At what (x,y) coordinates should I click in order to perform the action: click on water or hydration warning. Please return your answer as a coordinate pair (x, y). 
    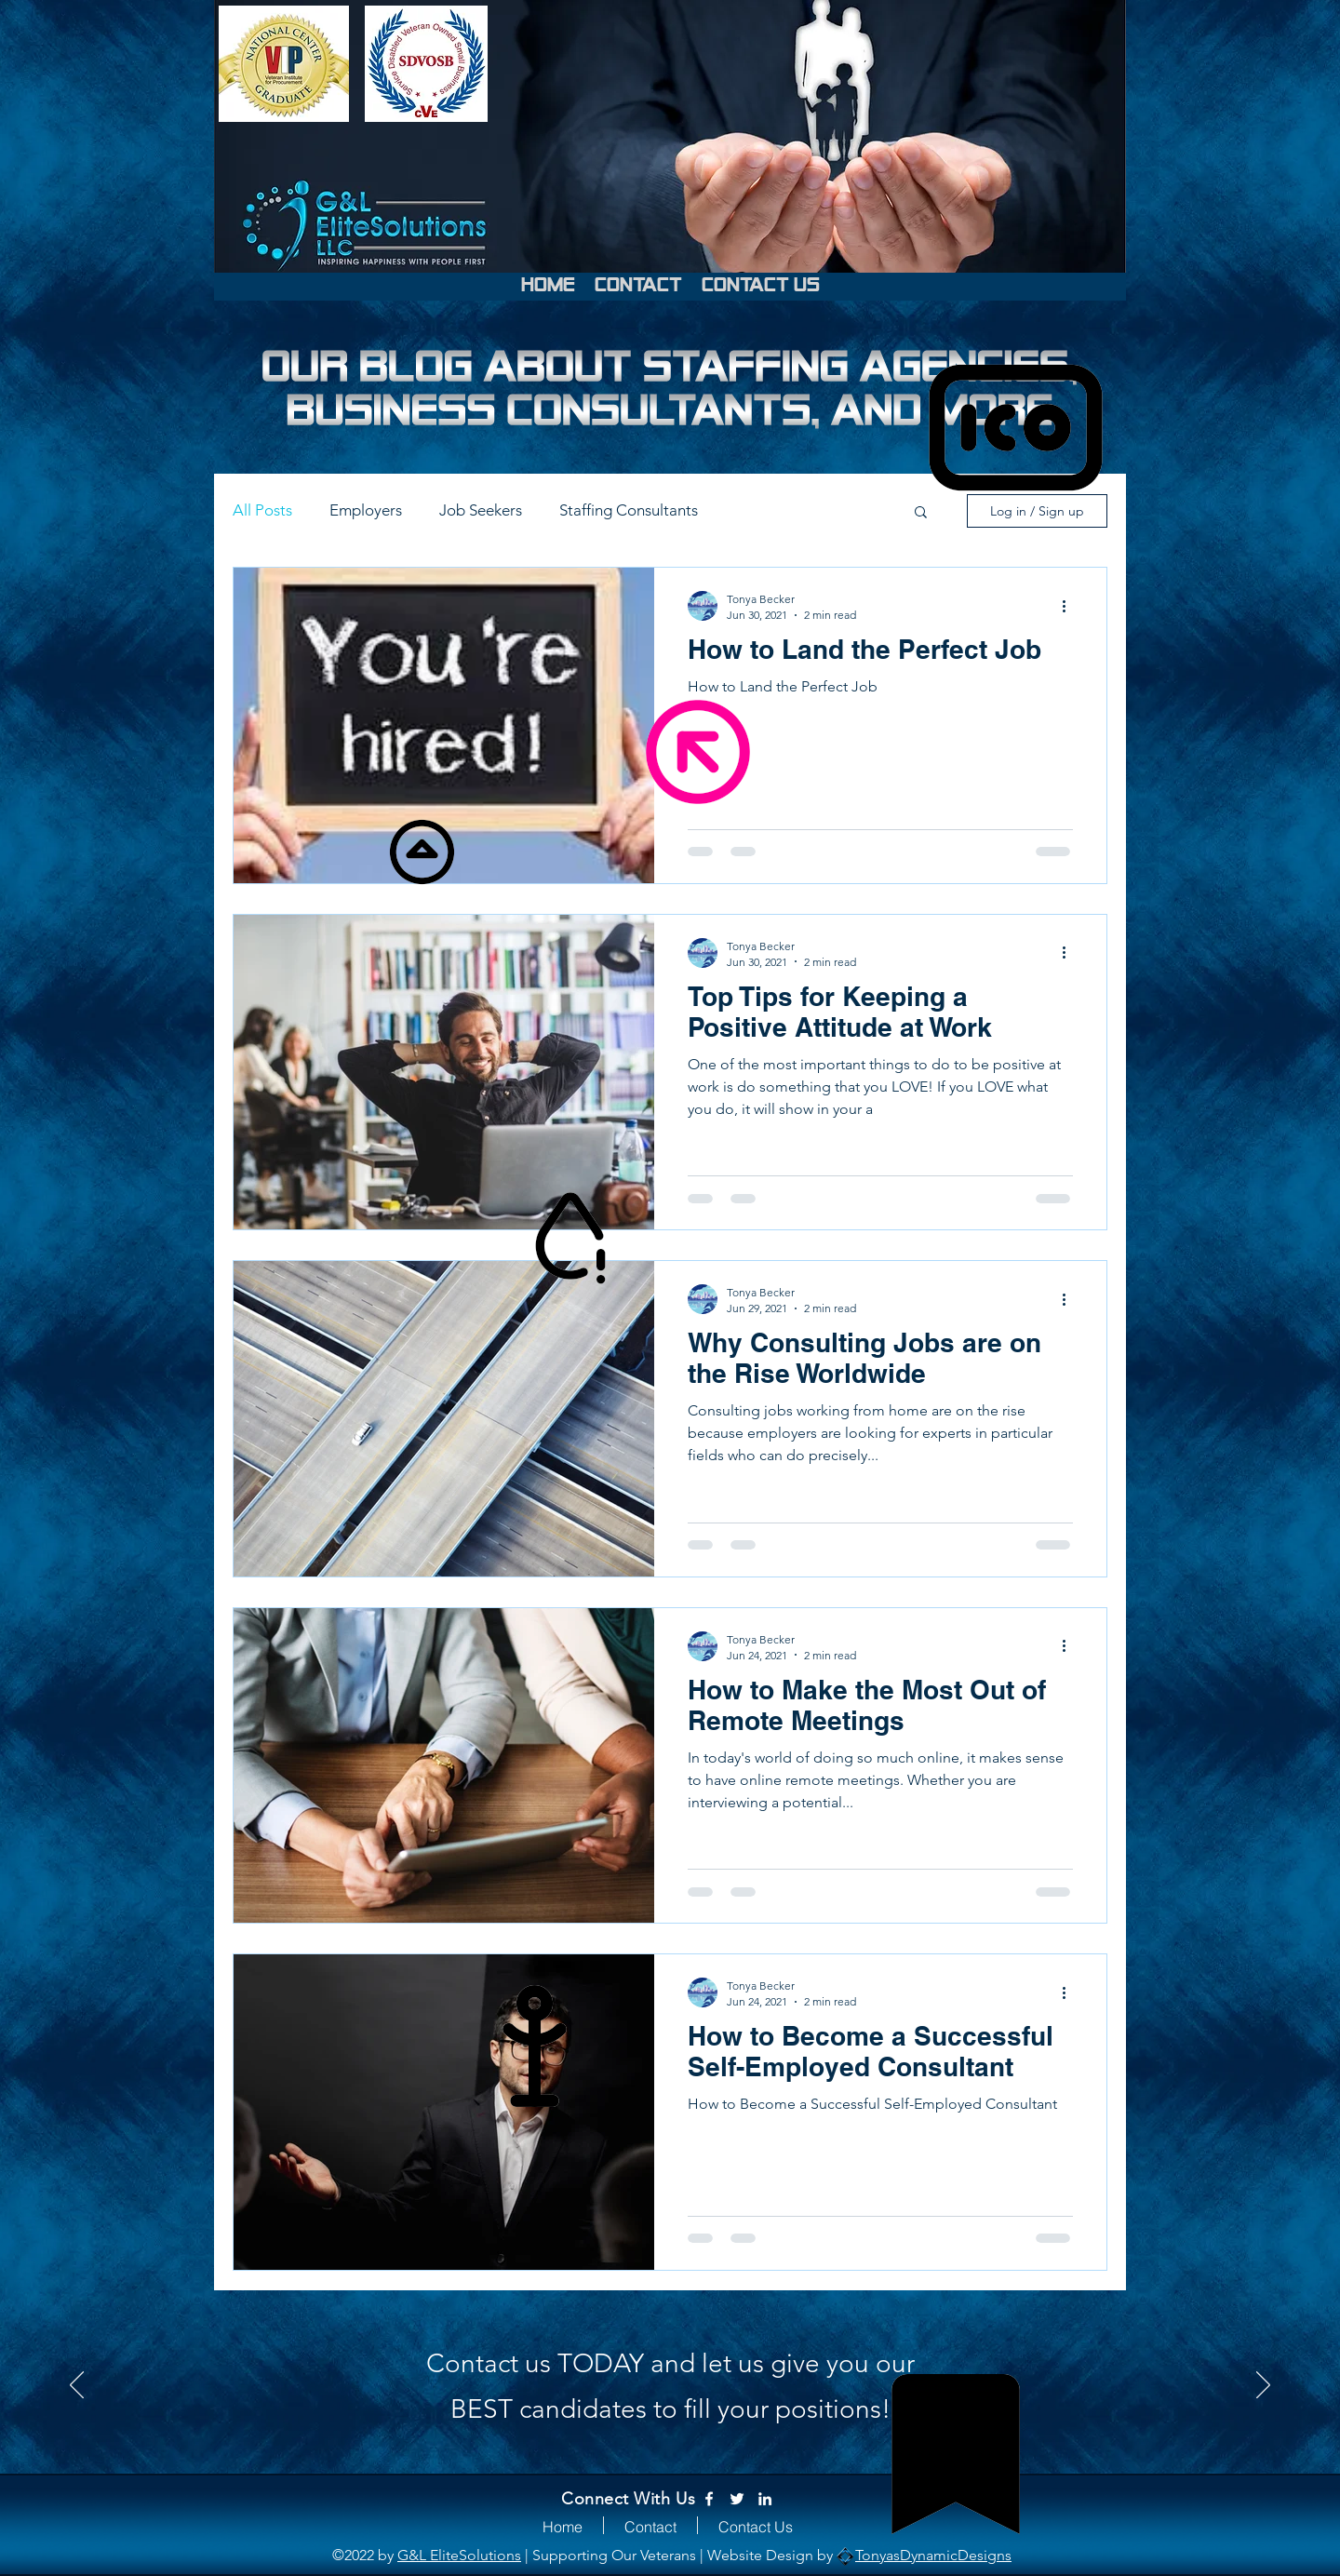
    Looking at the image, I should click on (570, 1236).